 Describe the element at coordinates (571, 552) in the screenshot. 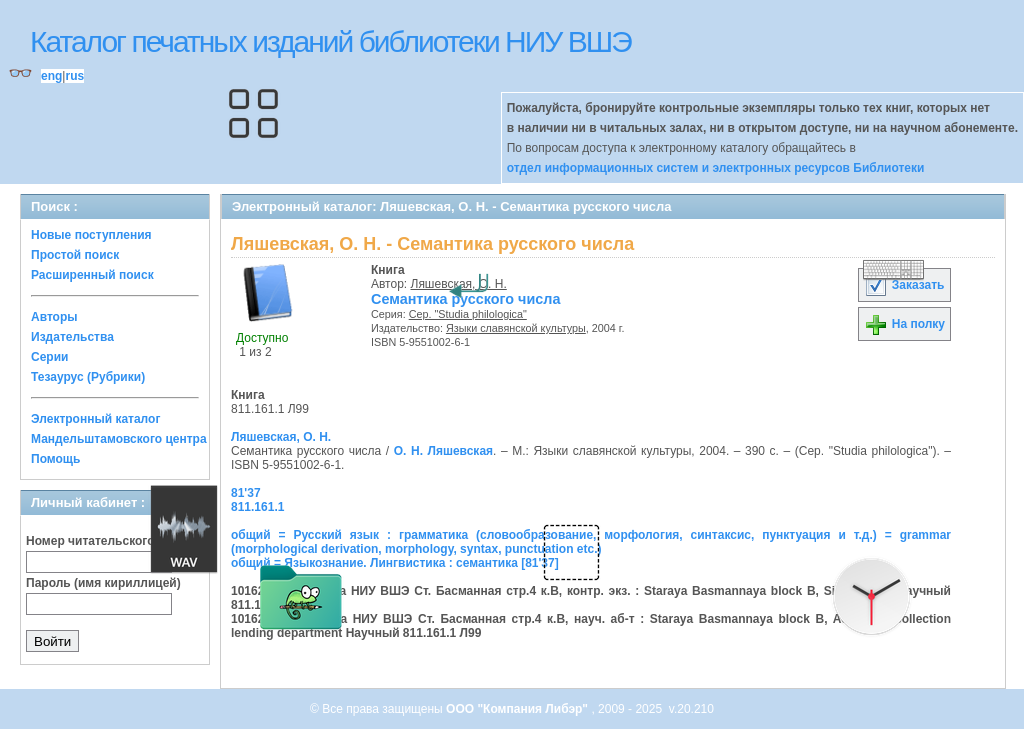

I see `indicates content not yet loaded` at that location.